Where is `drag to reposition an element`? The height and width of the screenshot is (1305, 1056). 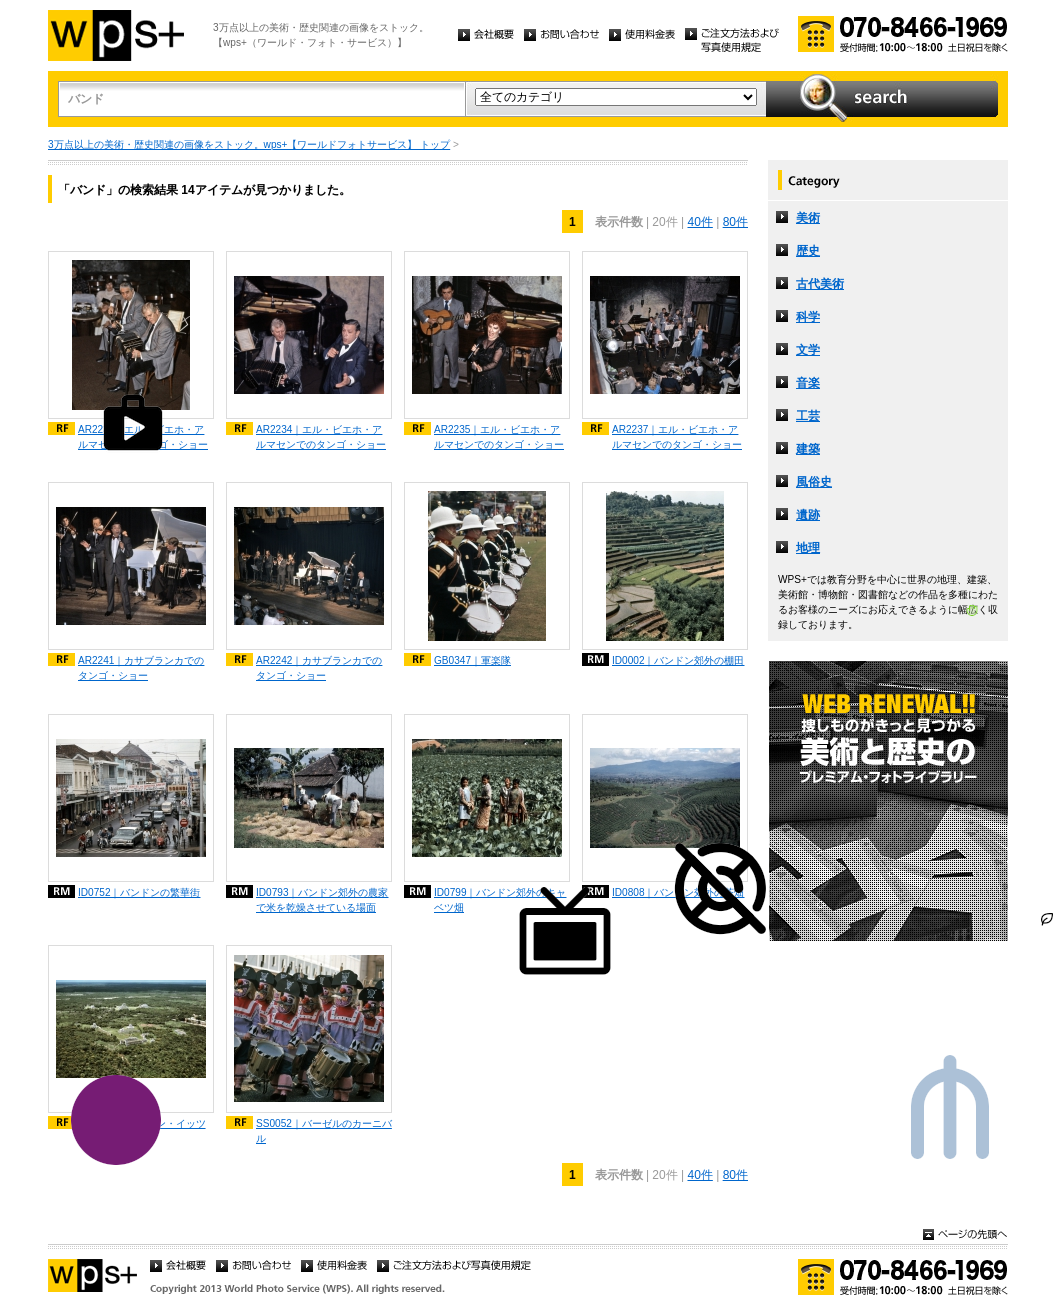
drag to reposition an element is located at coordinates (972, 609).